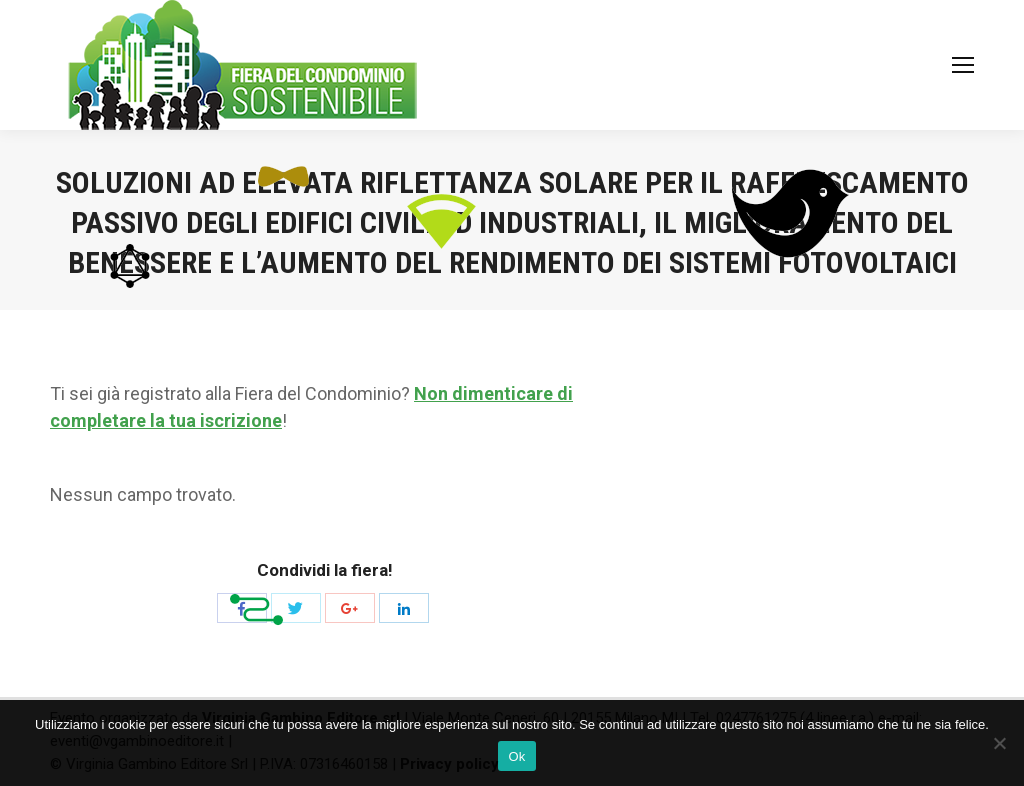 The height and width of the screenshot is (786, 1024). What do you see at coordinates (790, 213) in the screenshot?
I see `open Douban Read app` at bounding box center [790, 213].